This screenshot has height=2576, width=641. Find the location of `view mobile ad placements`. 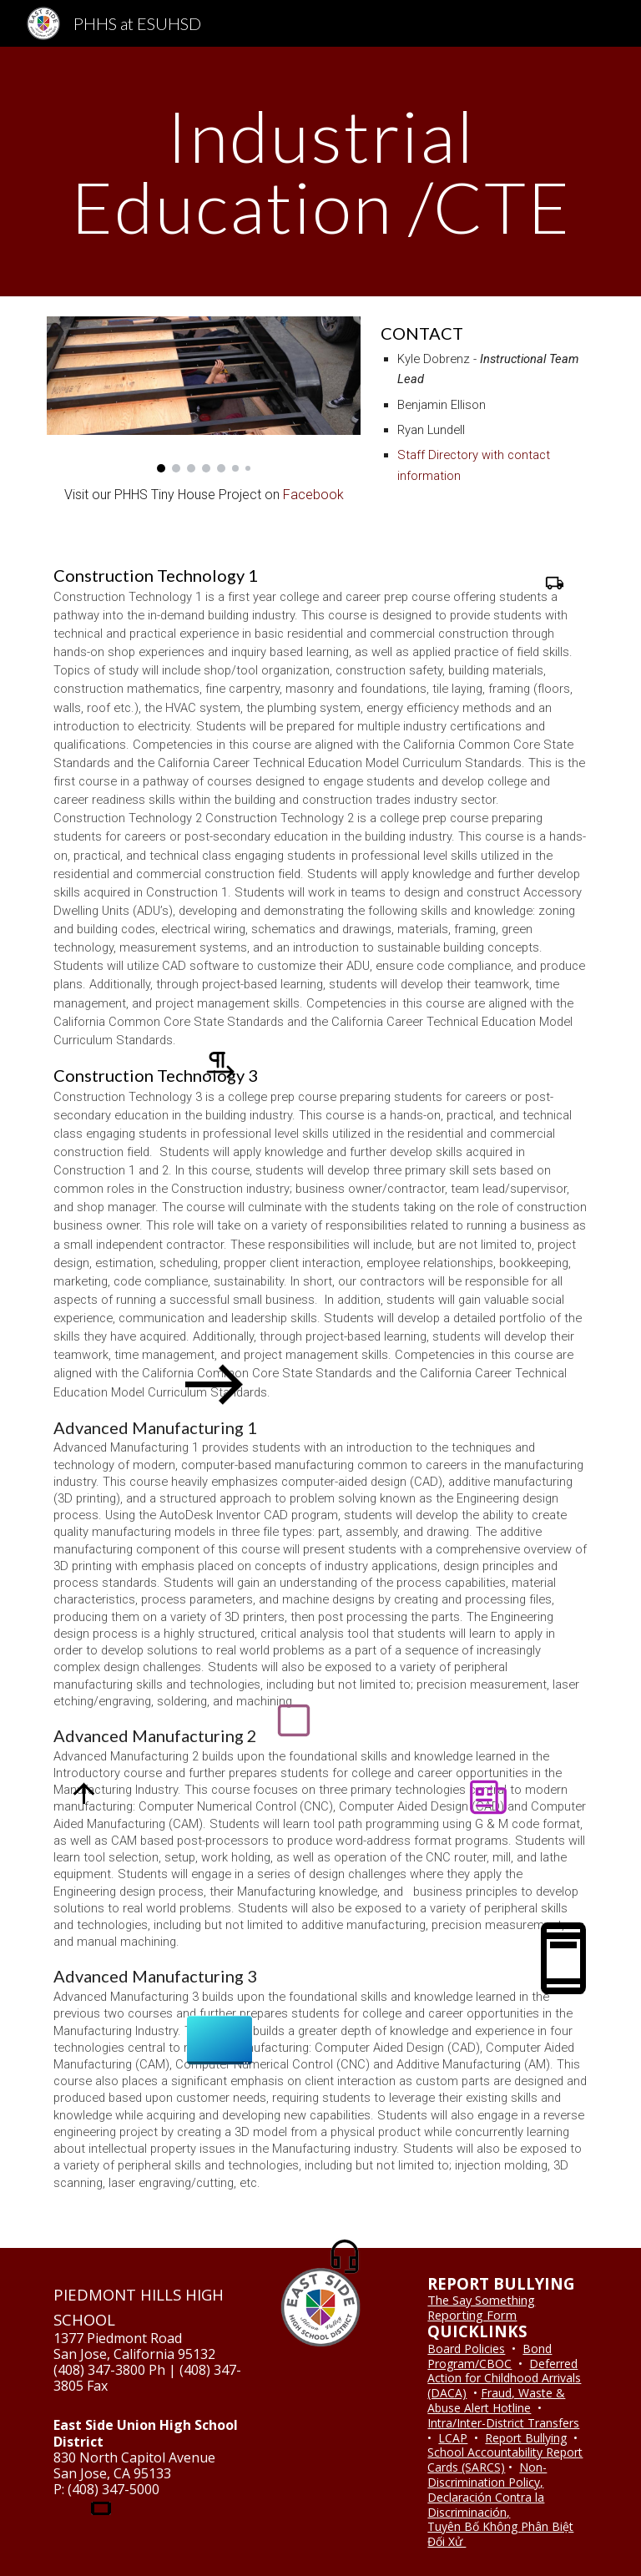

view mobile ad placements is located at coordinates (563, 1958).